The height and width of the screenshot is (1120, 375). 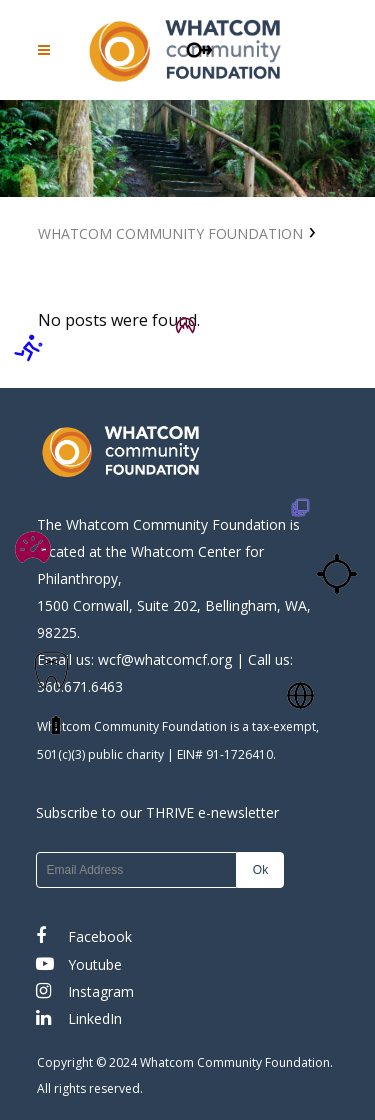 I want to click on indicates low battery warning, so click(x=56, y=725).